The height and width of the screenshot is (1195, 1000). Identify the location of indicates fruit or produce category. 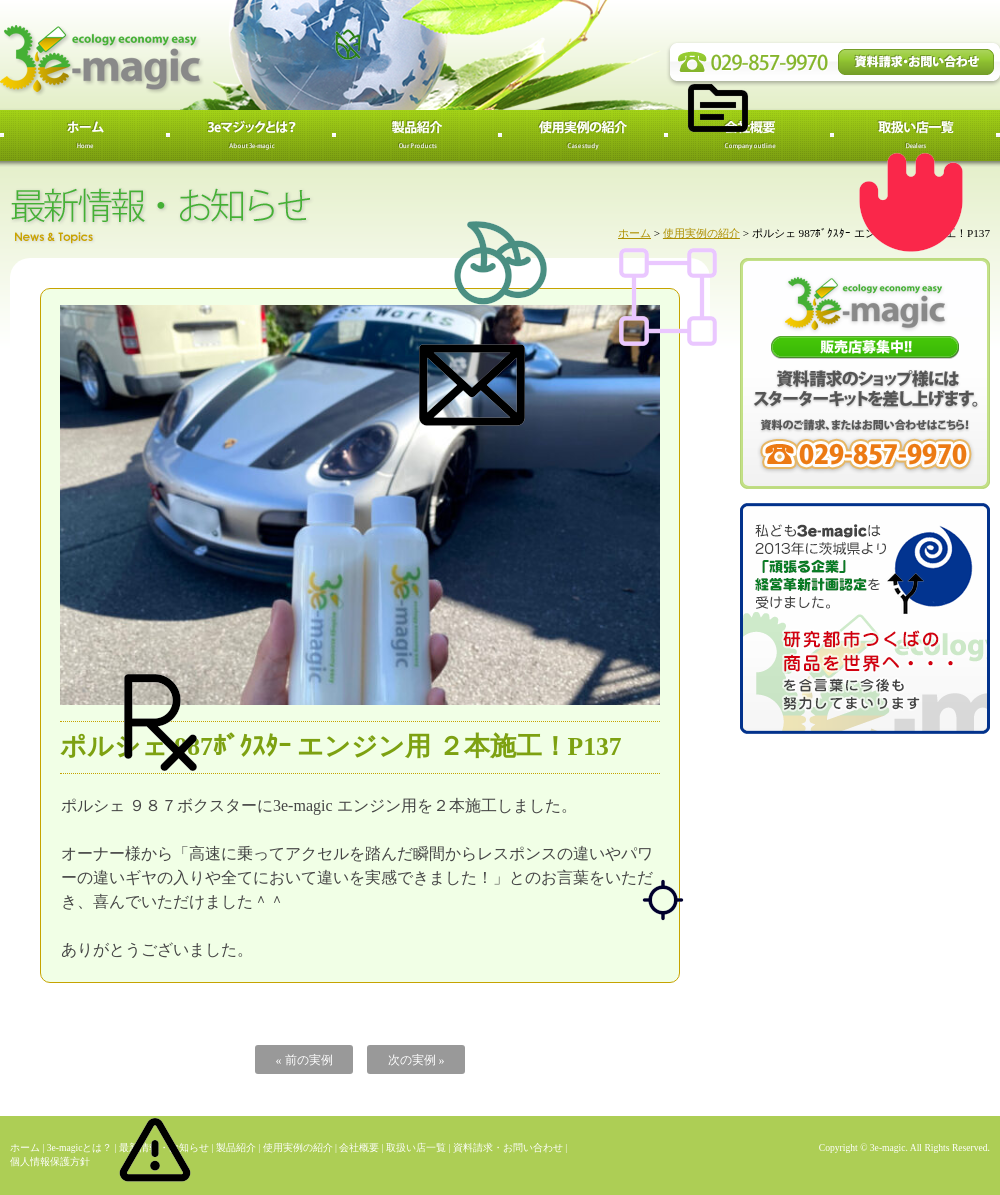
(499, 263).